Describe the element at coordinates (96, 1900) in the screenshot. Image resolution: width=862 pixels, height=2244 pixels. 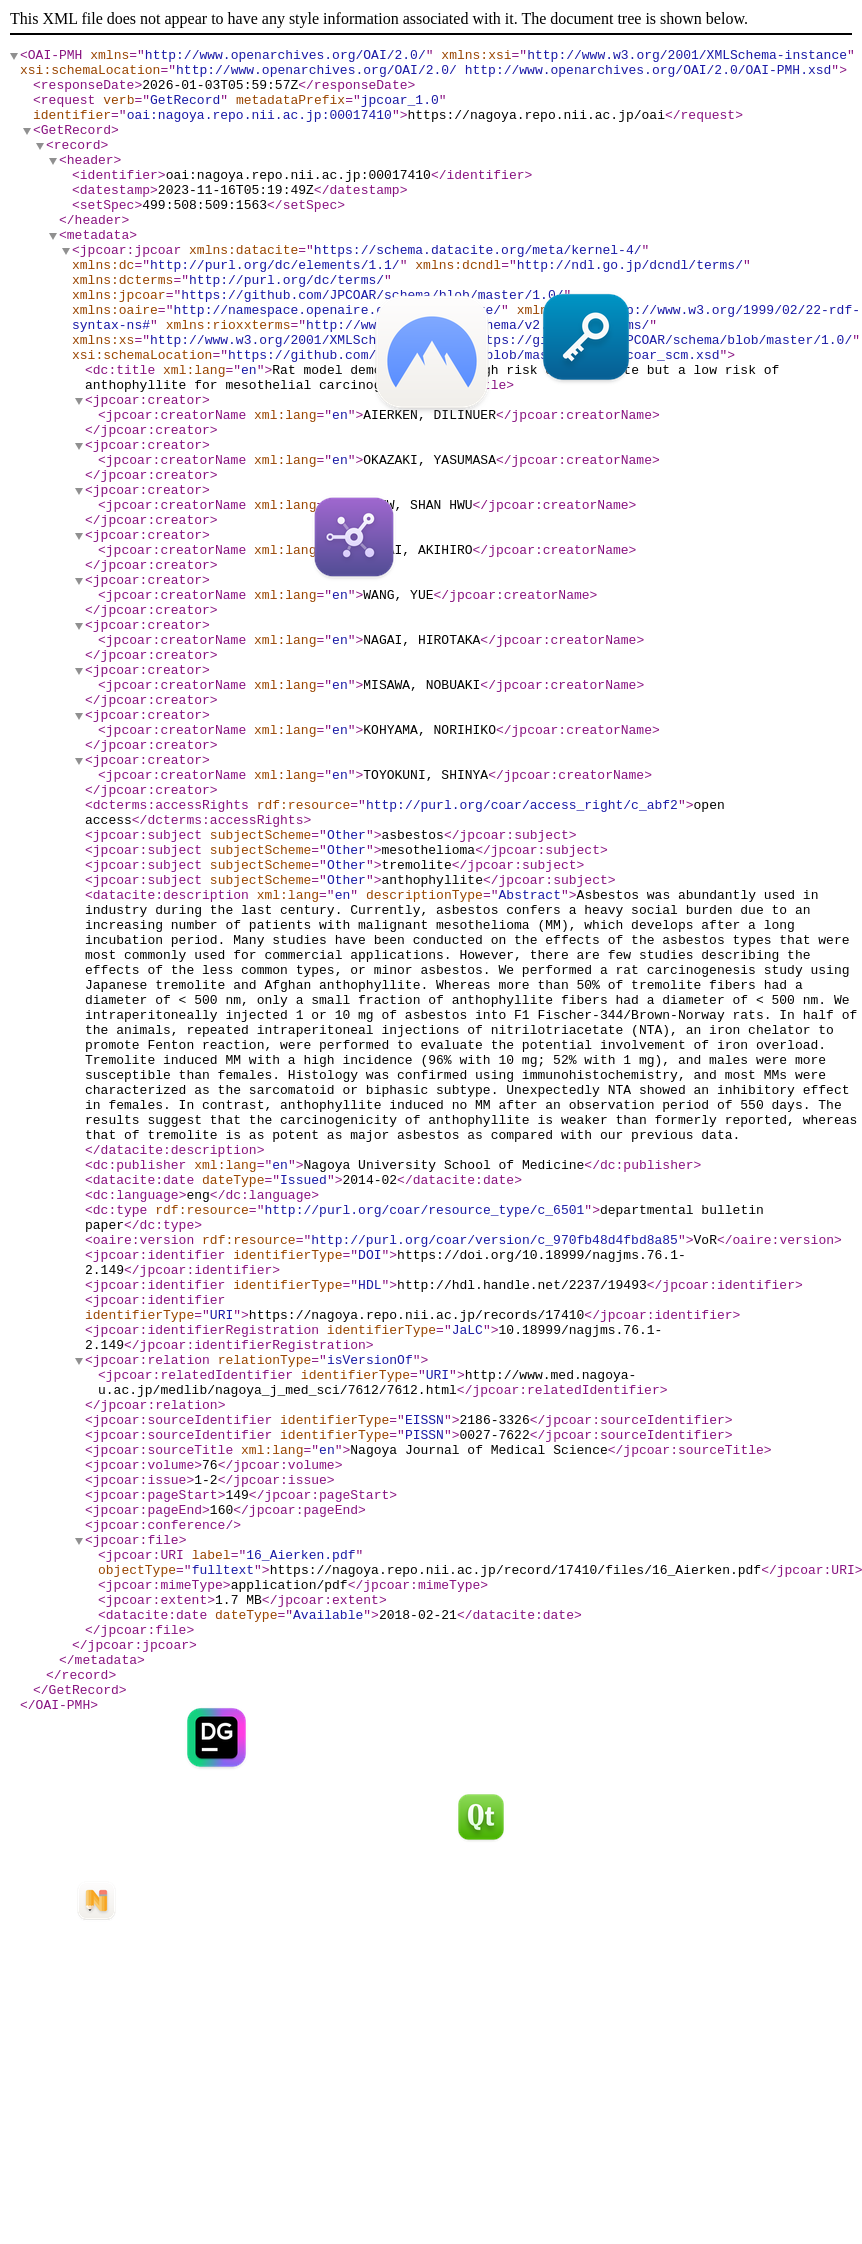
I see `open the Notable note-taking app` at that location.